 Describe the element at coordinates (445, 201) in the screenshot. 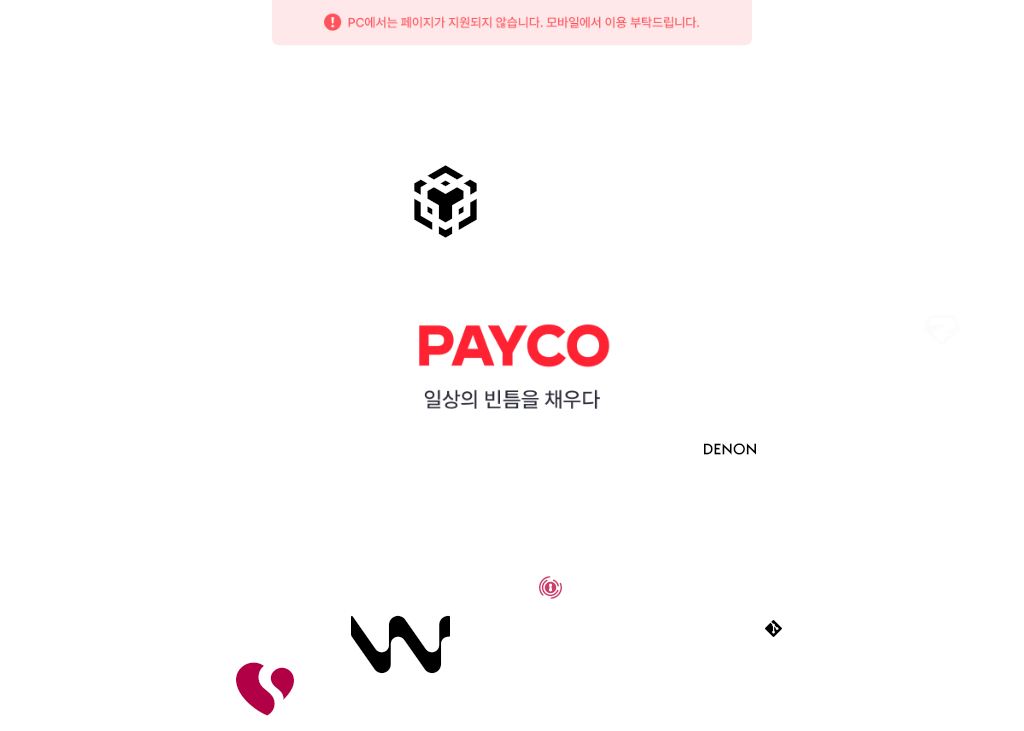

I see `binance coin (bnb) cryptocurrency logo` at that location.